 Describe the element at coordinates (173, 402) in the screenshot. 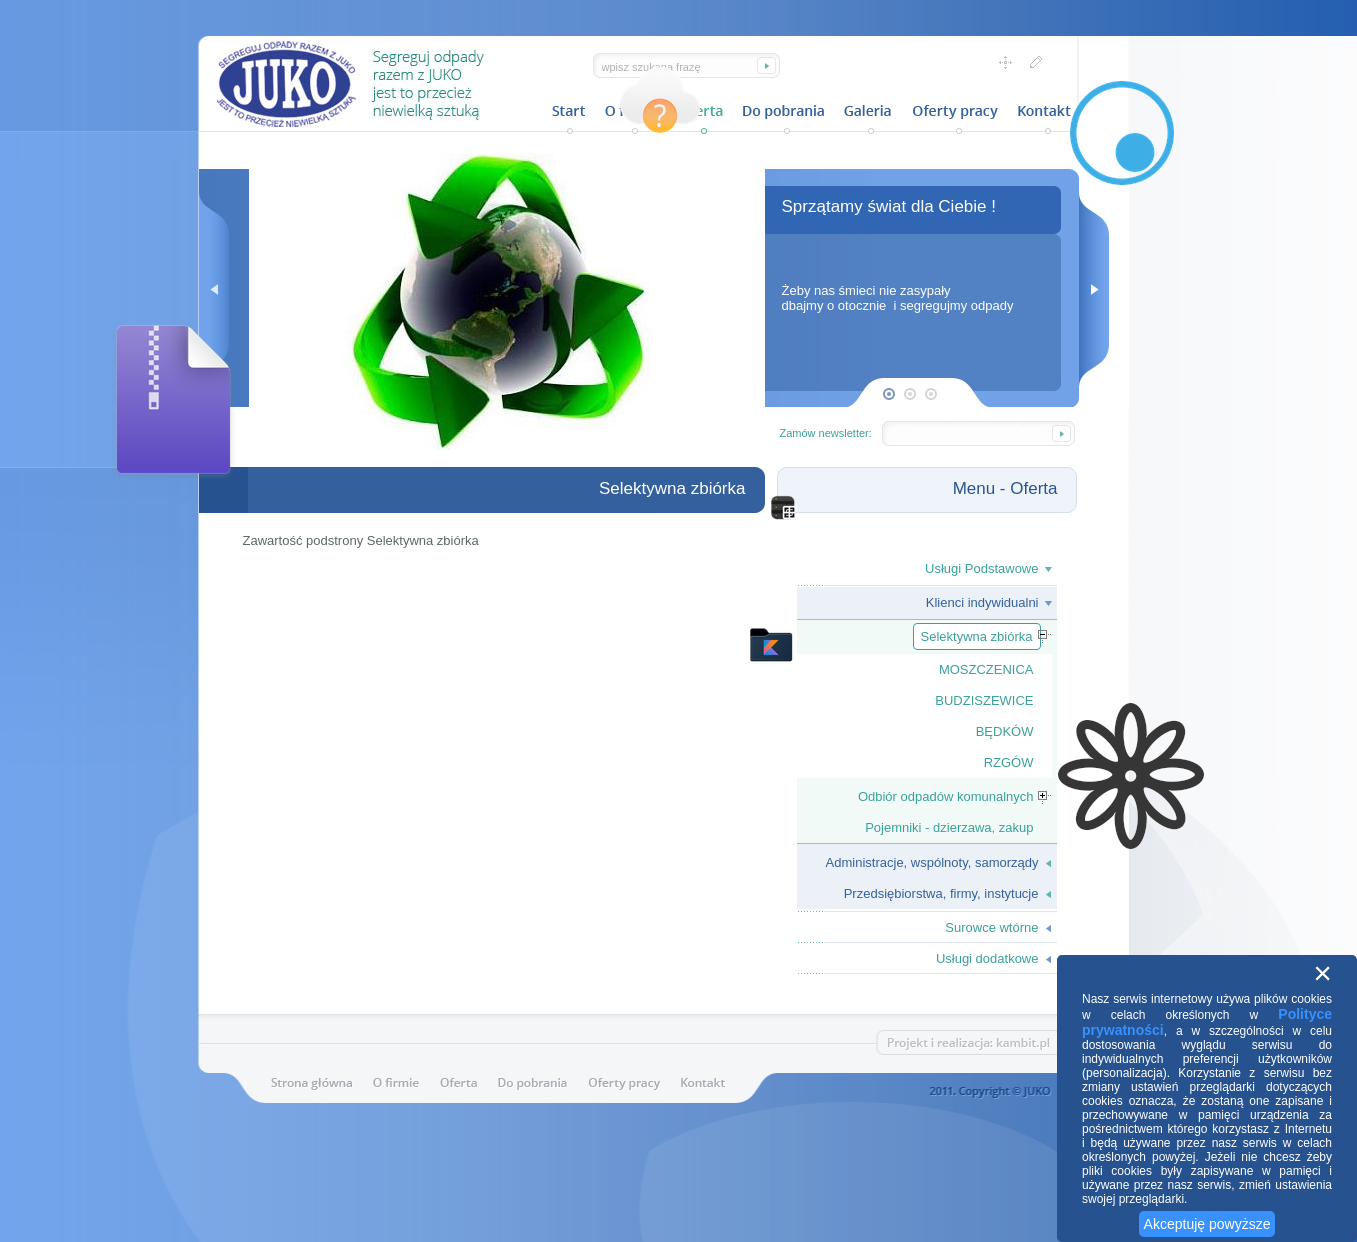

I see `a compressed bzdvi document file` at that location.